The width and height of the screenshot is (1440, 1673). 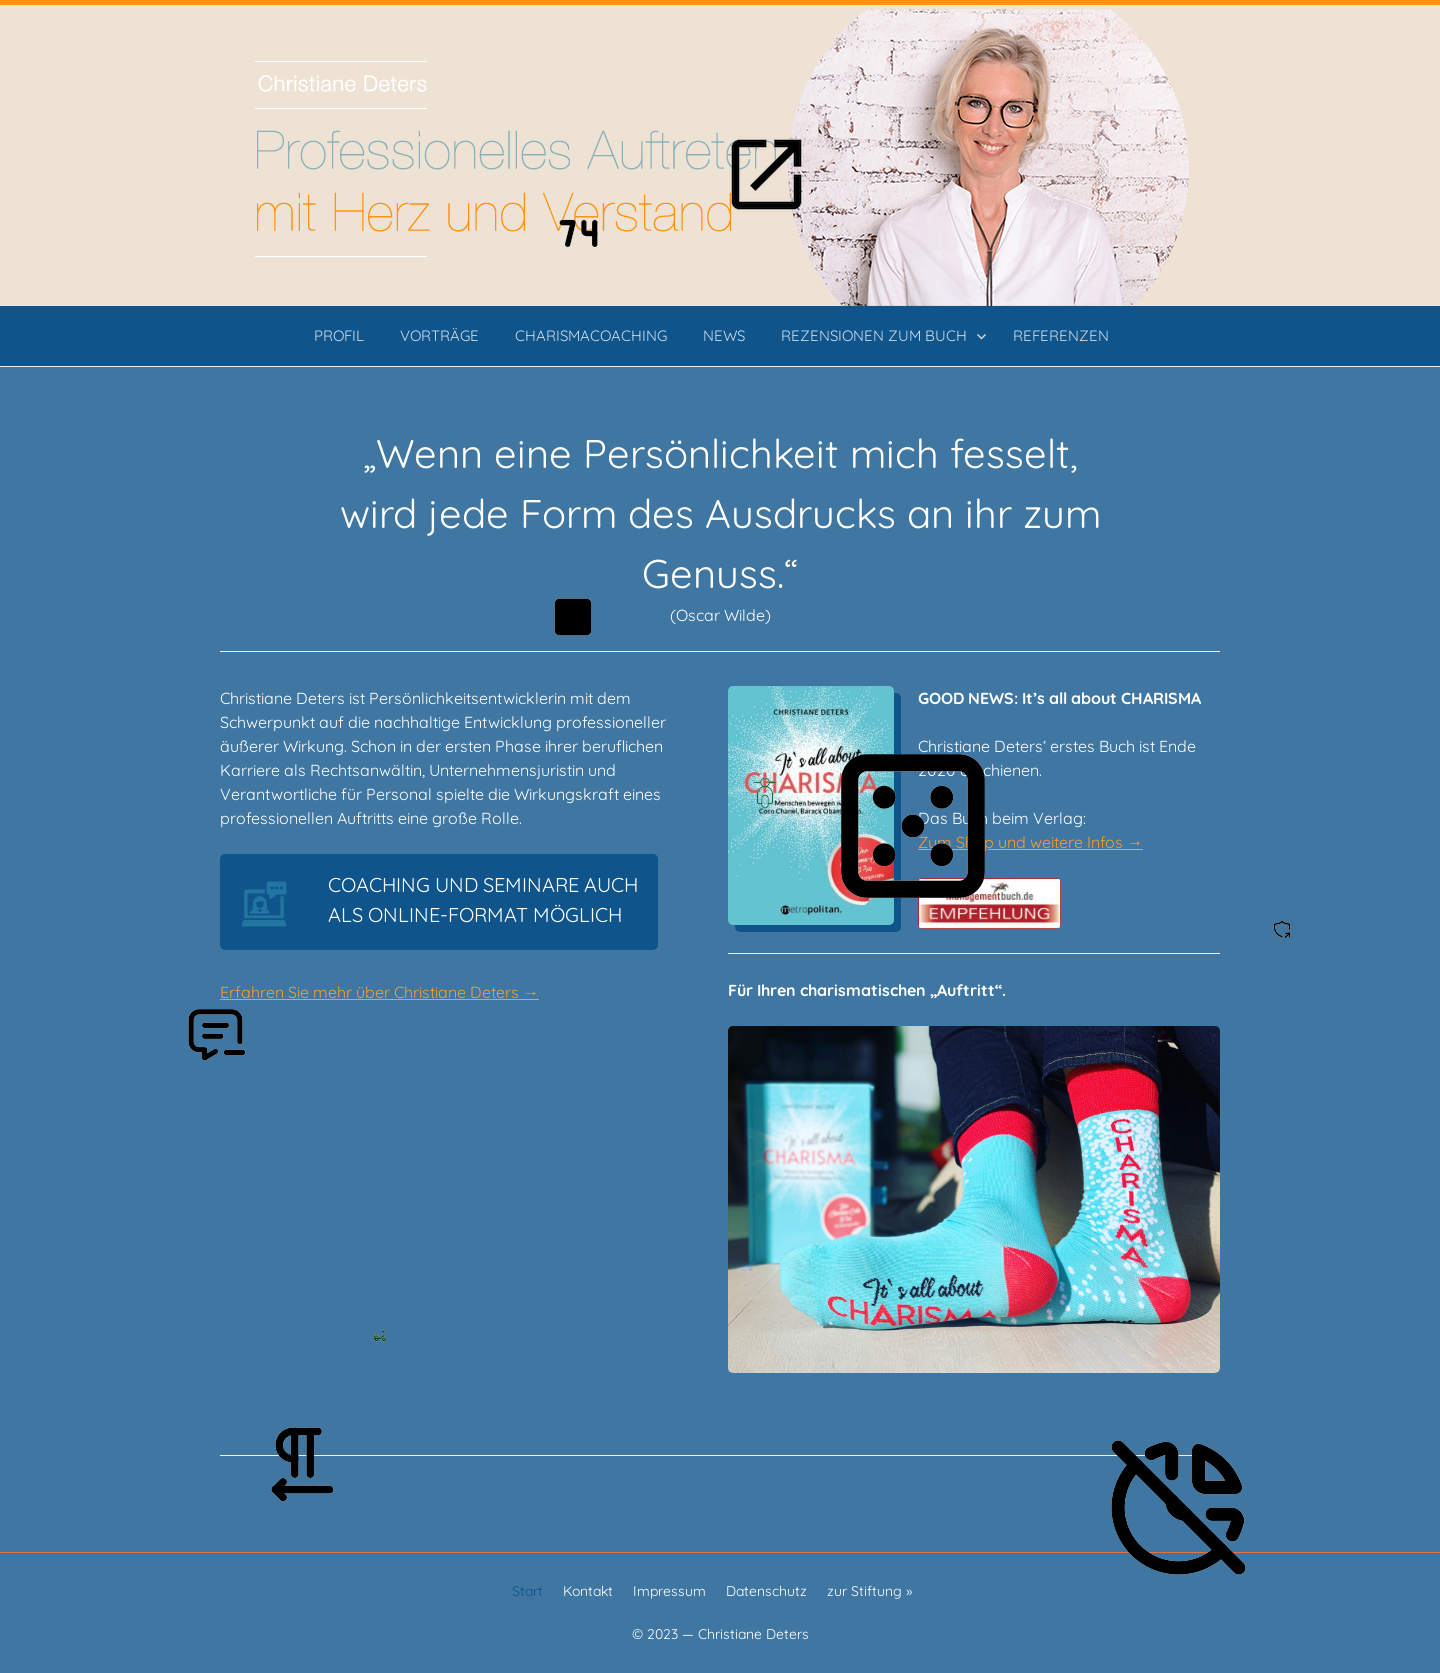 What do you see at coordinates (578, 233) in the screenshot?
I see `displays the number 74 as a label or count indicator` at bounding box center [578, 233].